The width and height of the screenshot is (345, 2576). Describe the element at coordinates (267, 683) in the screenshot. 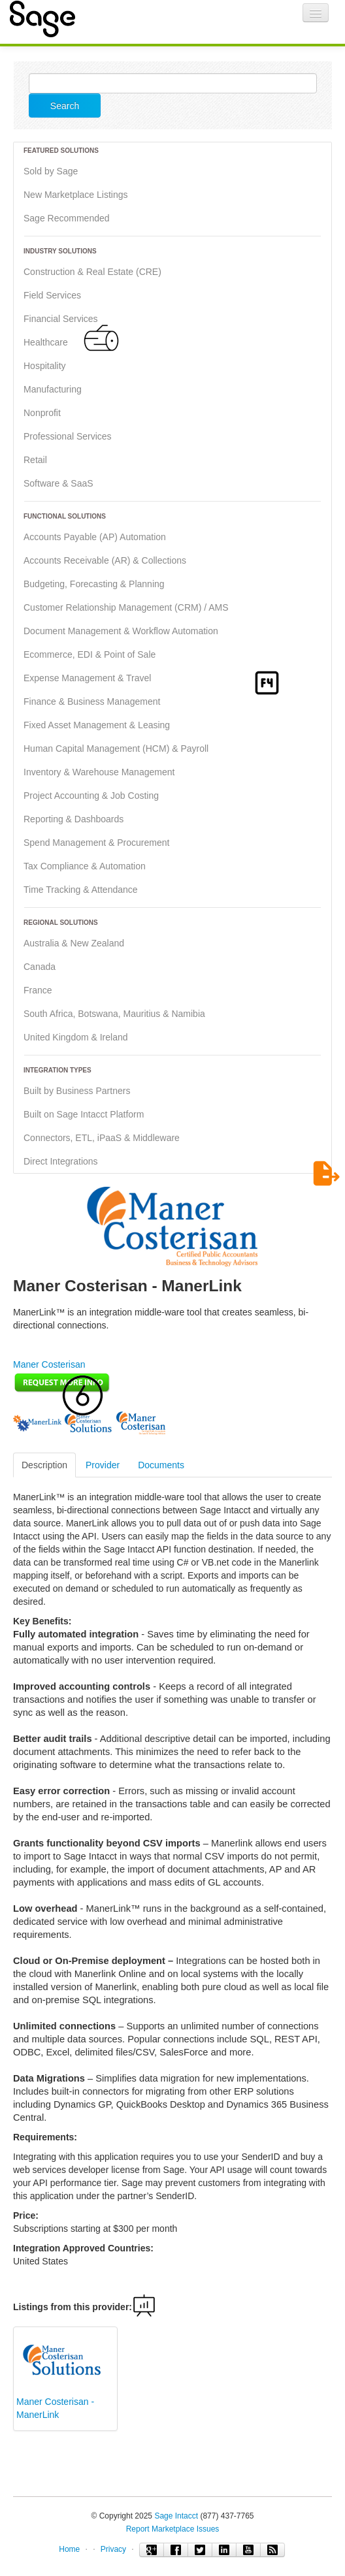

I see `press F4 keyboard shortcut` at that location.